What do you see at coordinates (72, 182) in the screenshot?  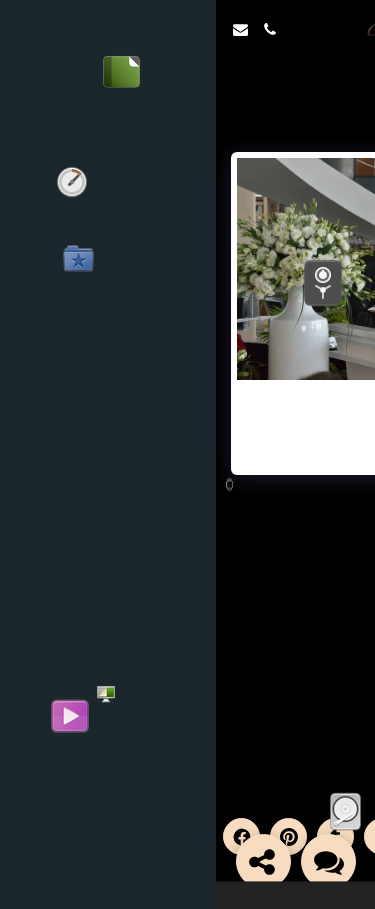 I see `open sysprof system profiler` at bounding box center [72, 182].